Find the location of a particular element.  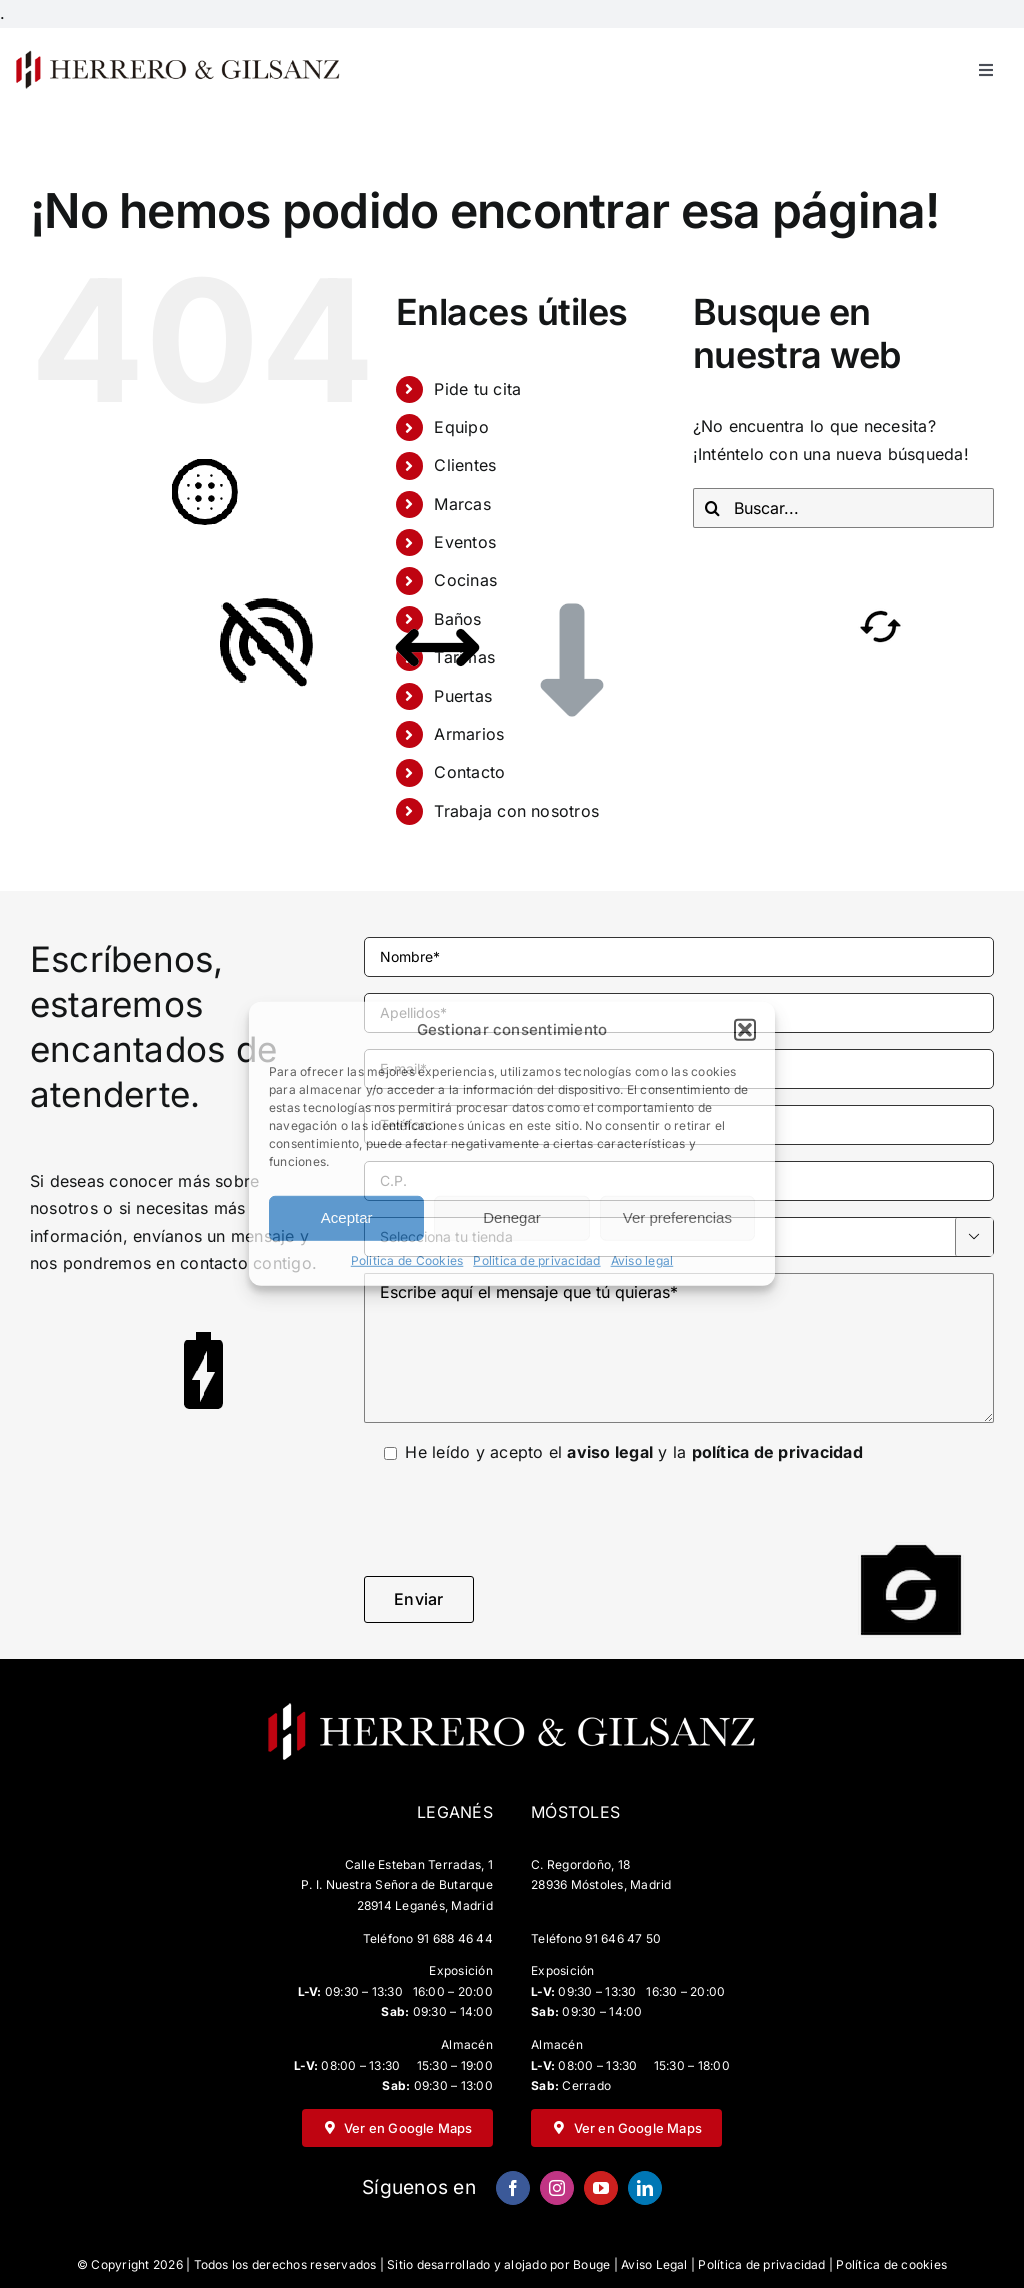

scroll down or view more content is located at coordinates (572, 660).